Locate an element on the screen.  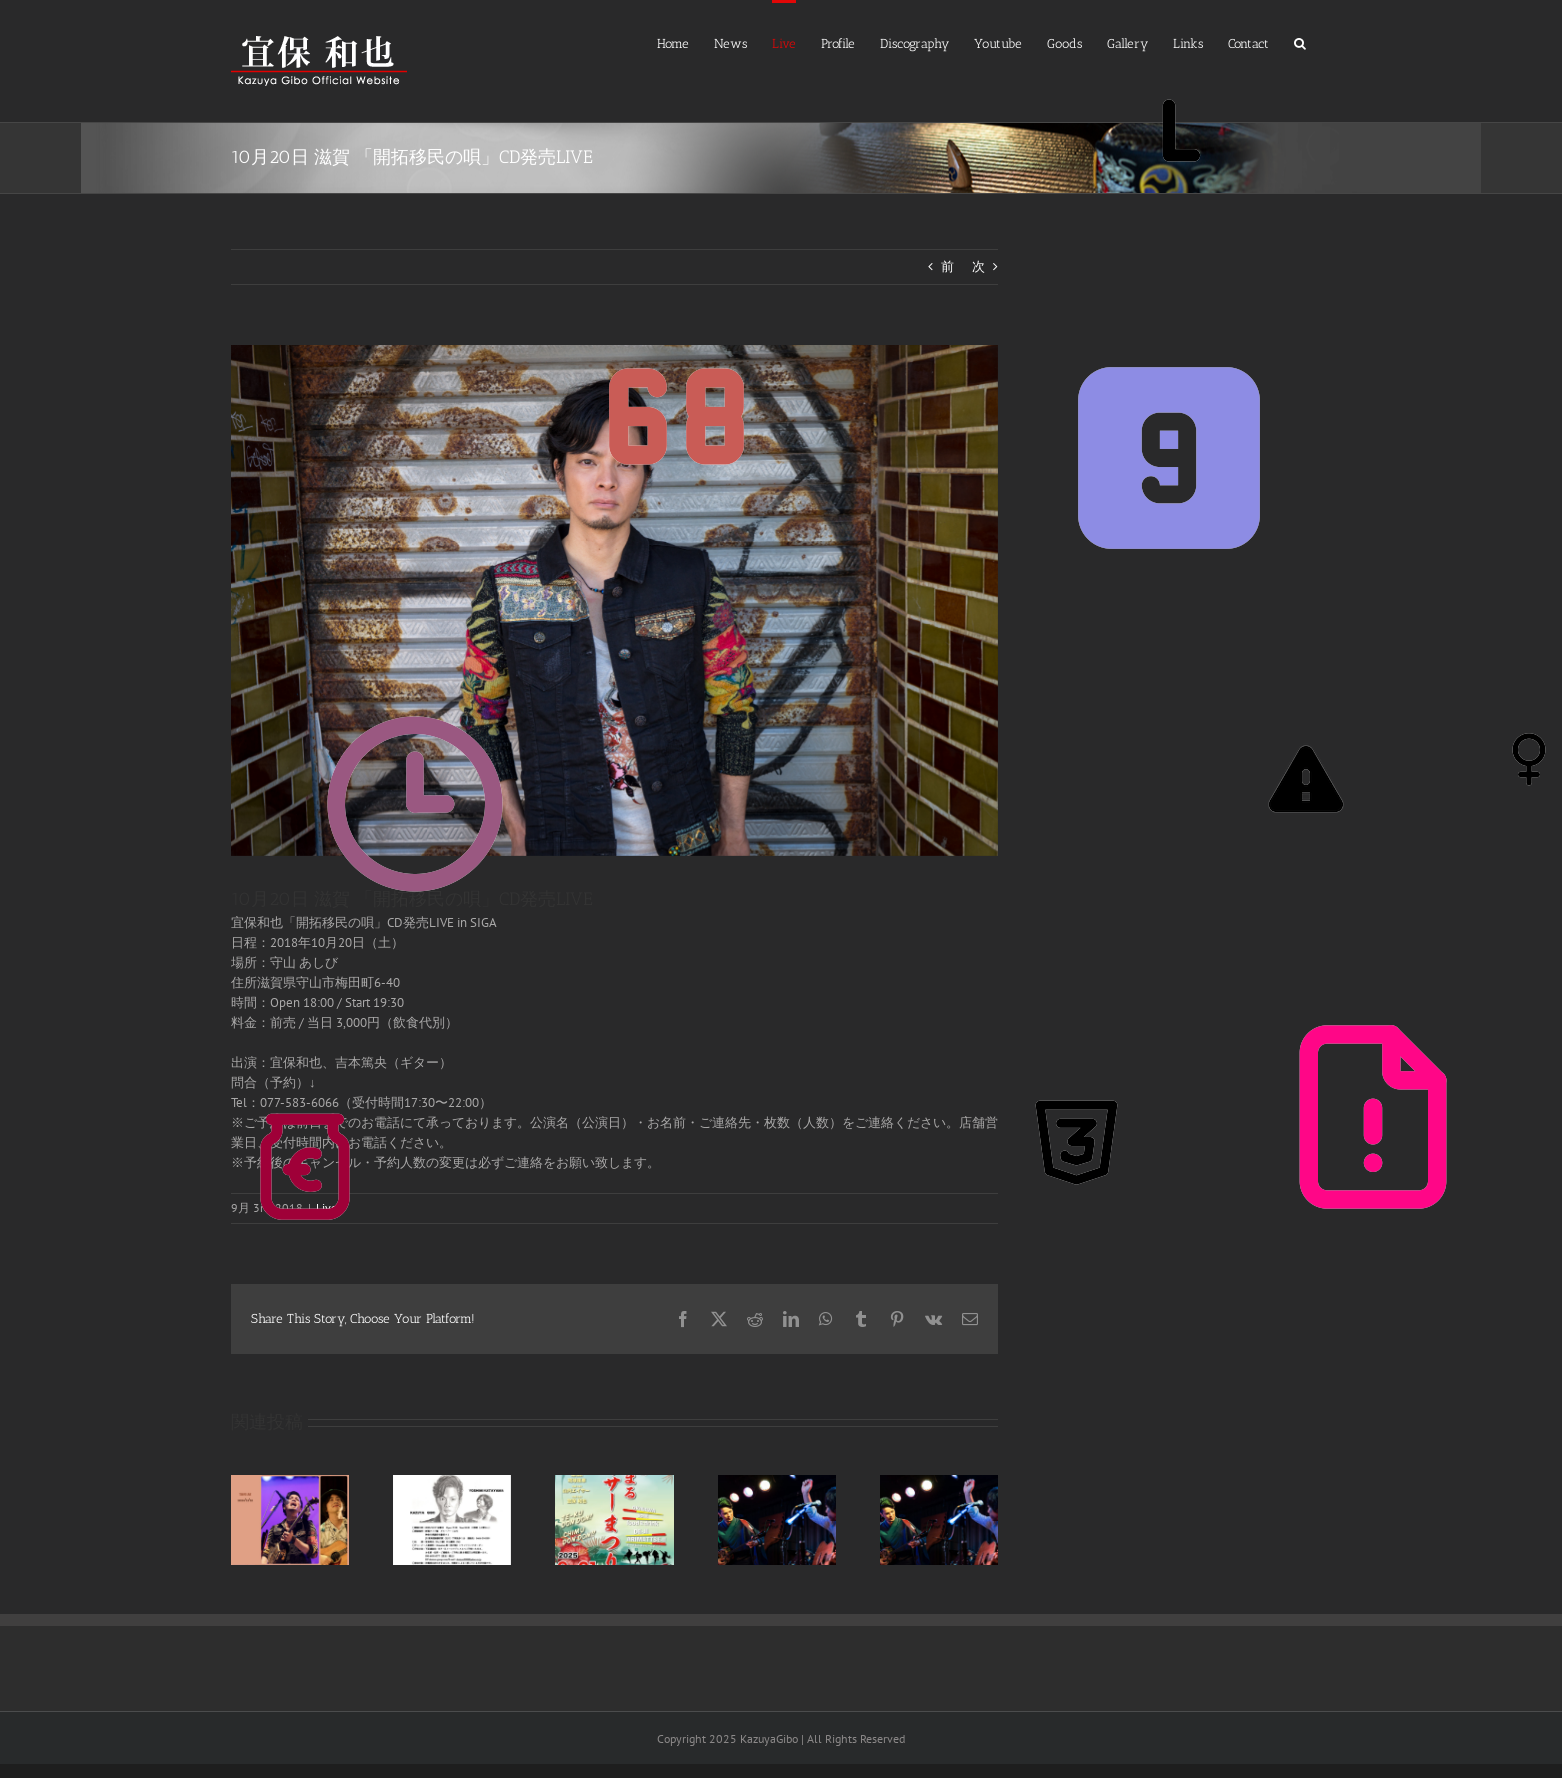
leave a tip or donation in euros is located at coordinates (305, 1164).